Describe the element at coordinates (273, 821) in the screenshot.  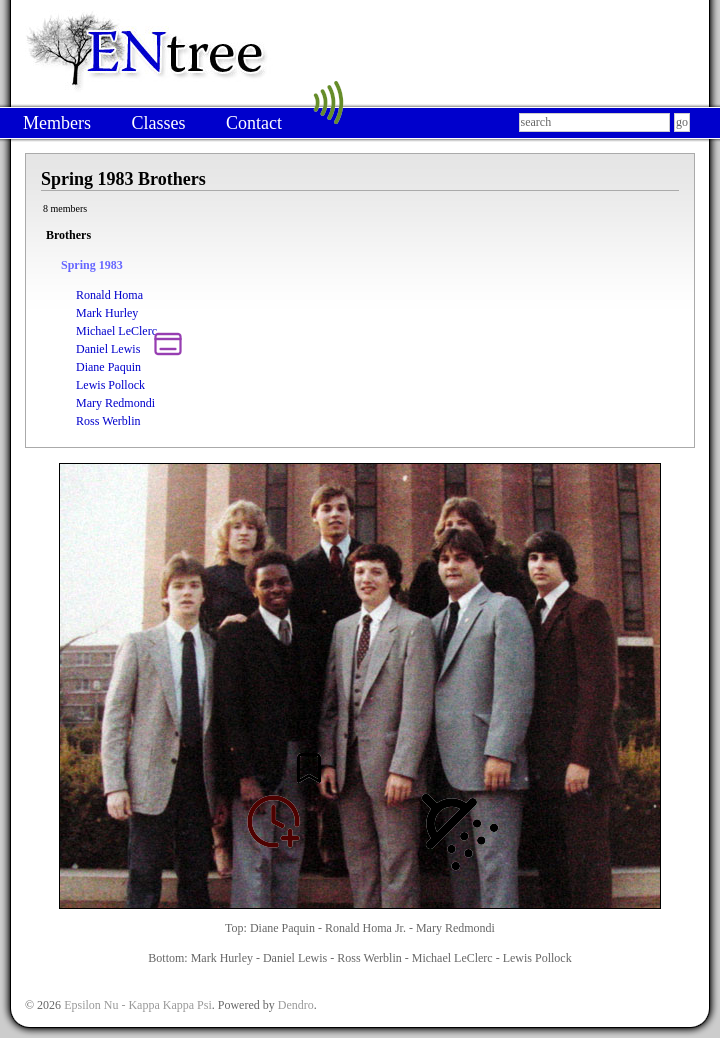
I see `add a new timer or alarm` at that location.